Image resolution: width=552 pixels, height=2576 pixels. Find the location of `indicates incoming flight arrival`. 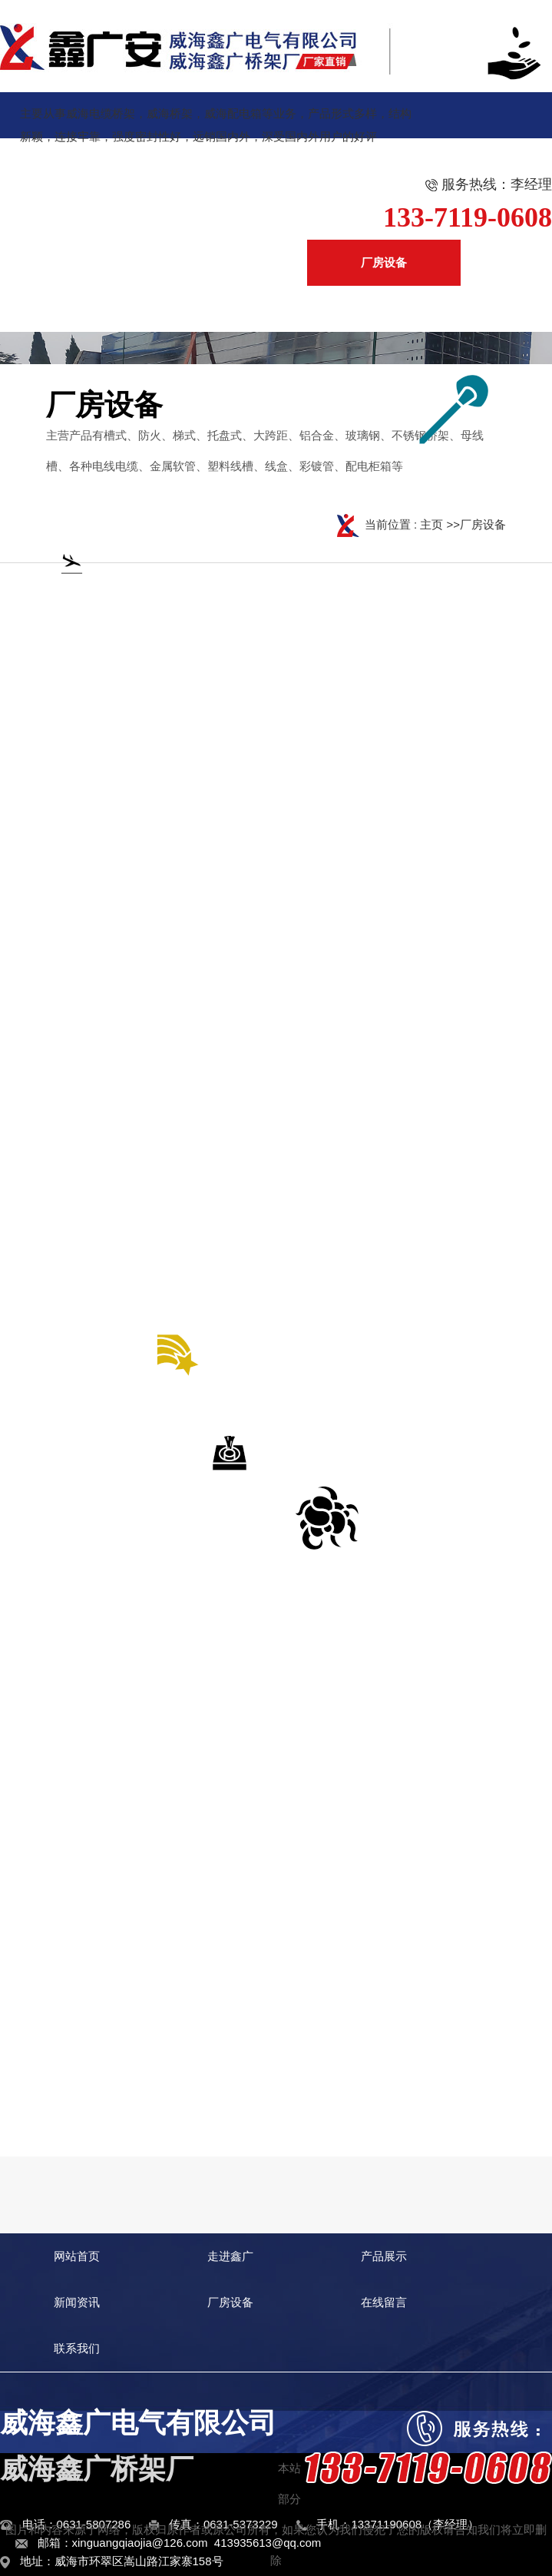

indicates incoming flight arrival is located at coordinates (71, 564).